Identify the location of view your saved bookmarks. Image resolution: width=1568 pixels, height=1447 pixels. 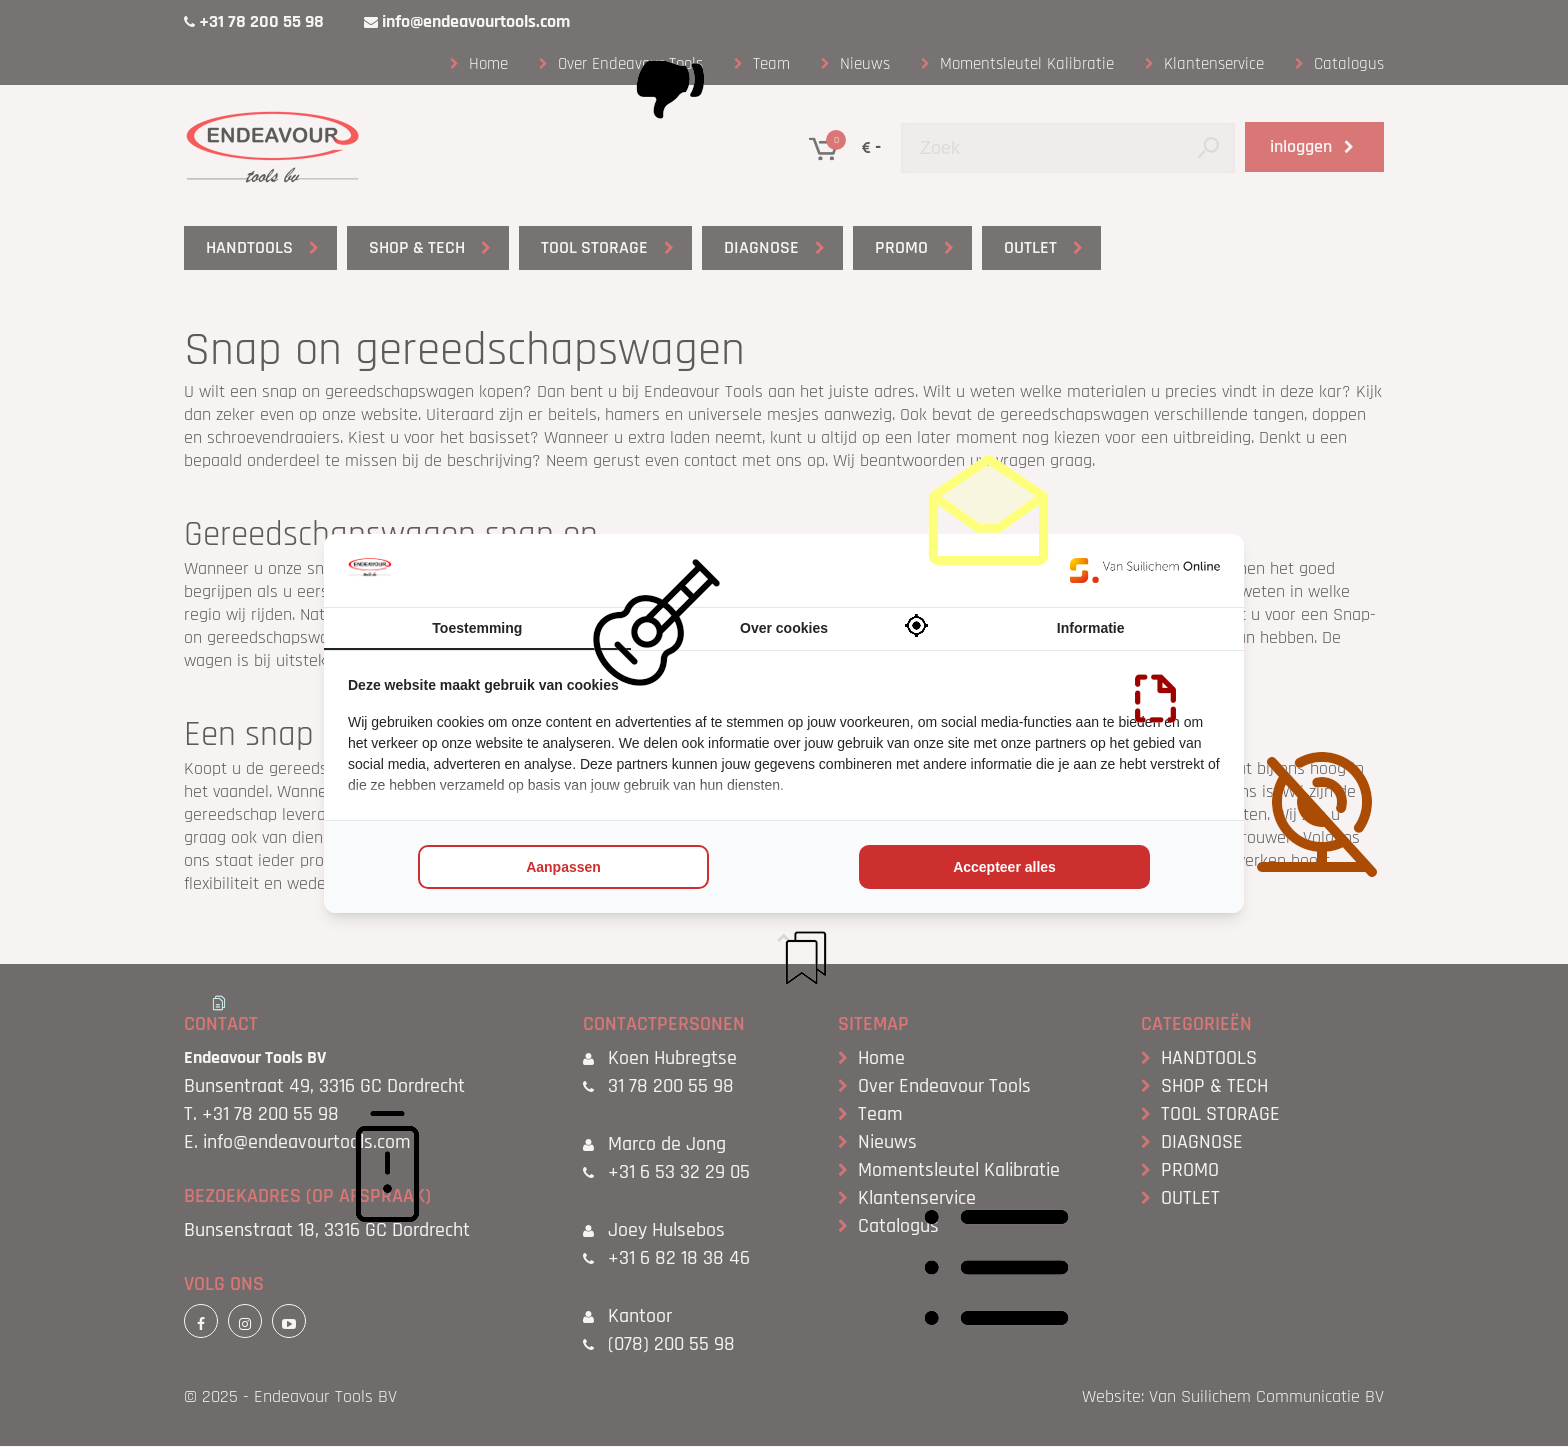
(806, 958).